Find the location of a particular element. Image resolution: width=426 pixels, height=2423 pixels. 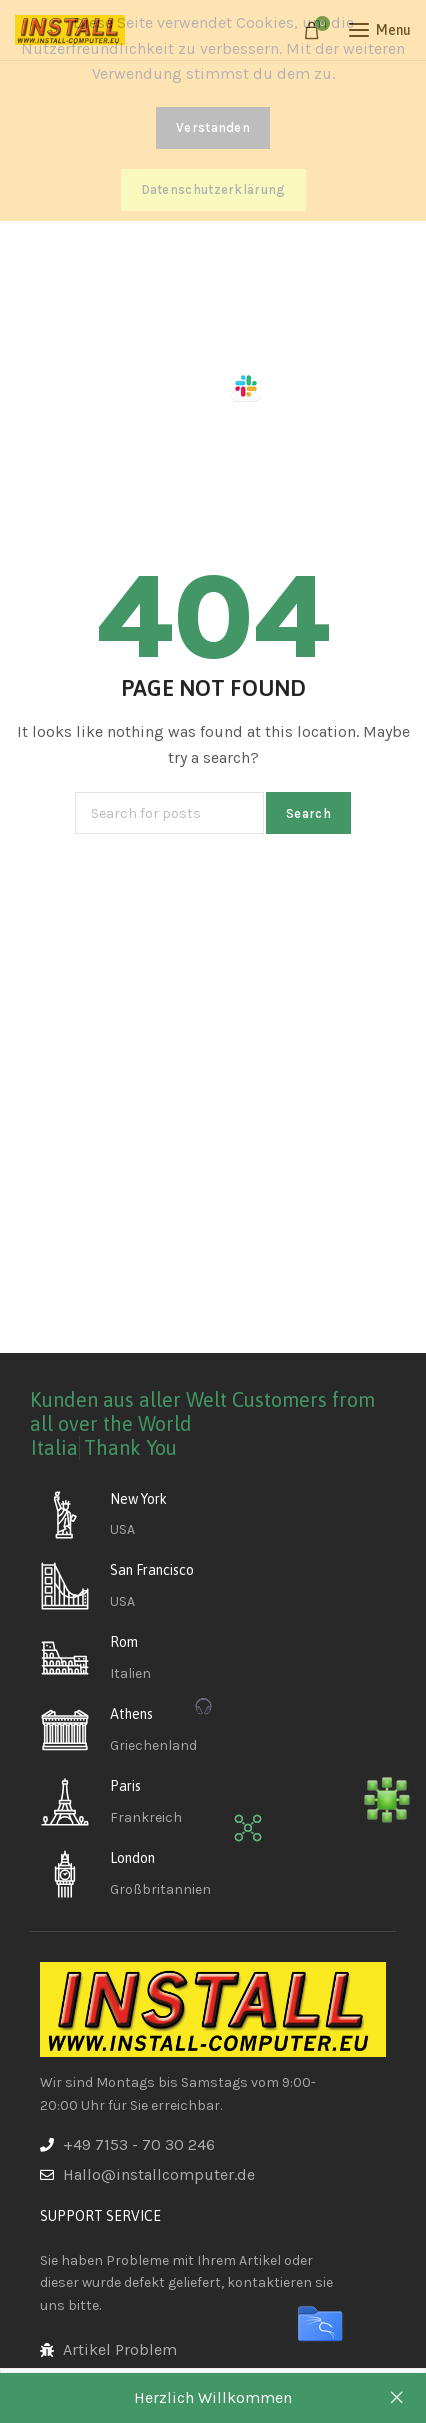

open folder containing kali linux files is located at coordinates (320, 2325).